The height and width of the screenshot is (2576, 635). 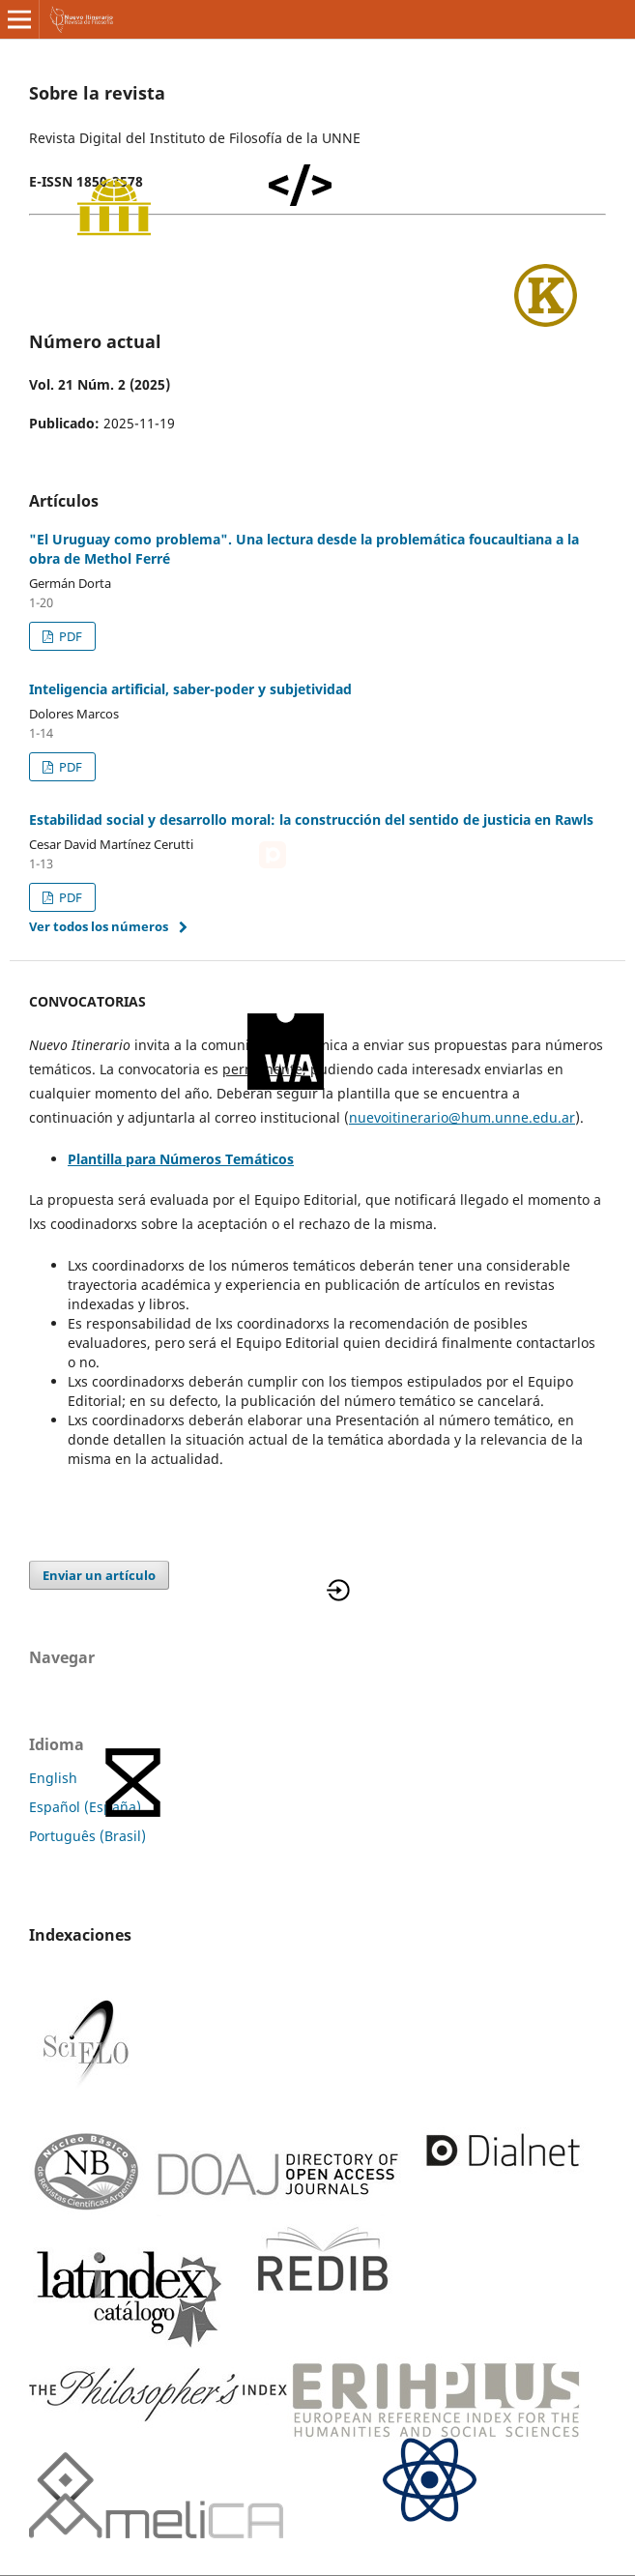 What do you see at coordinates (338, 1590) in the screenshot?
I see `log in to your account` at bounding box center [338, 1590].